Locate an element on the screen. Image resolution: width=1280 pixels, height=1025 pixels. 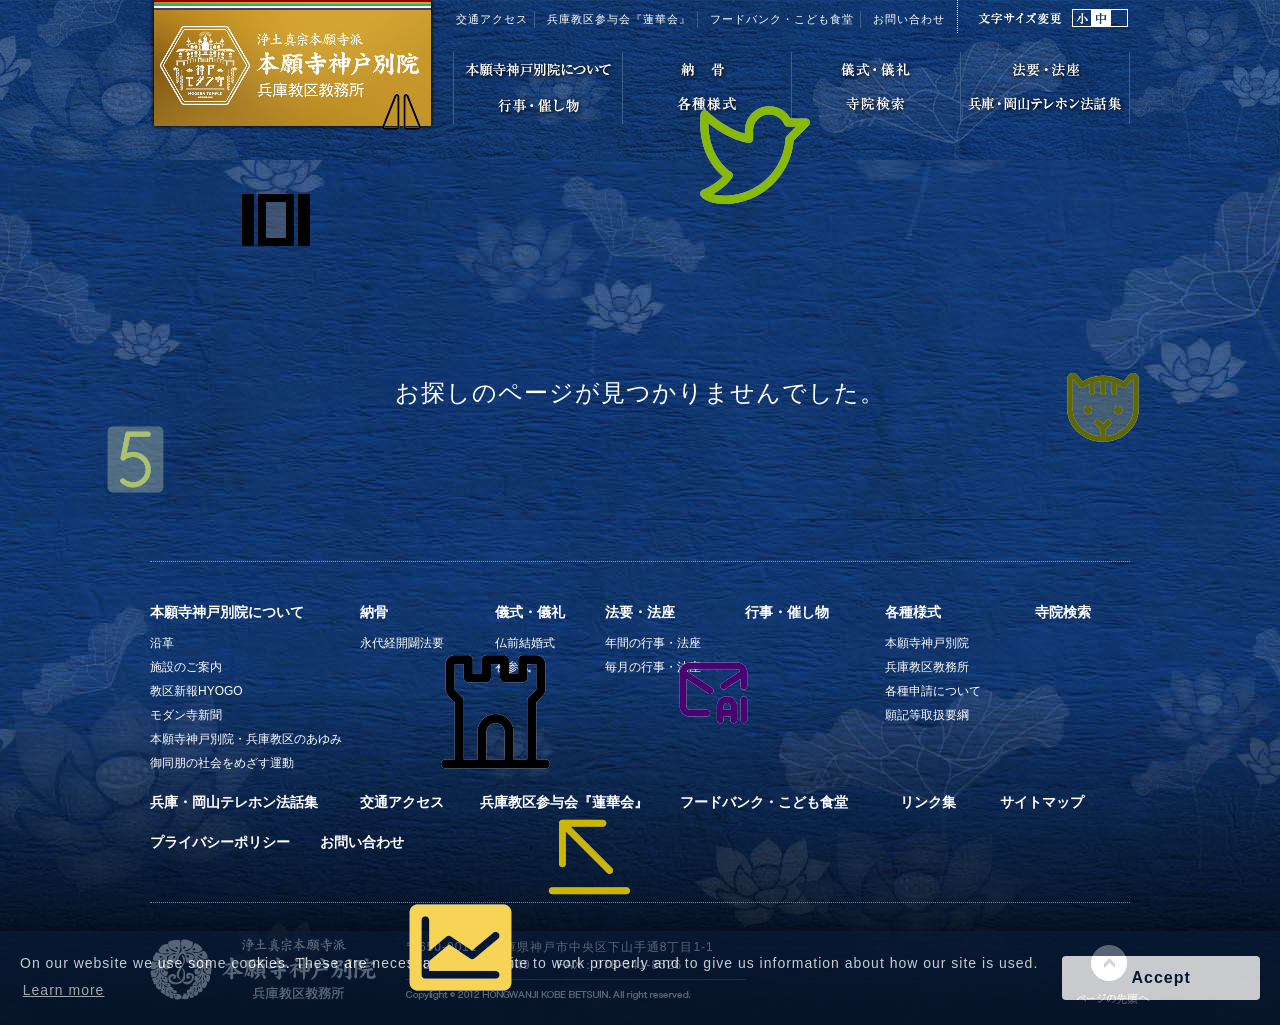
flip image horizontally is located at coordinates (401, 113).